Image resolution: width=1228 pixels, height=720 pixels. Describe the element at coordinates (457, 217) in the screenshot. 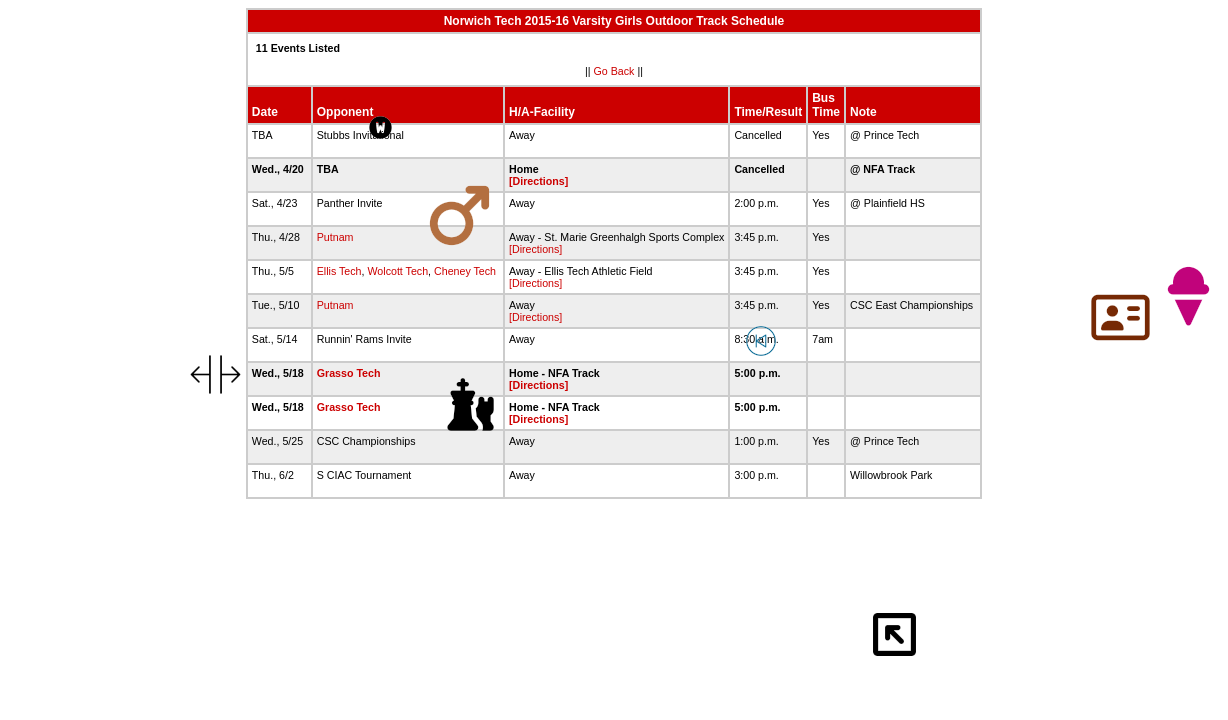

I see `indicates male gender selection` at that location.